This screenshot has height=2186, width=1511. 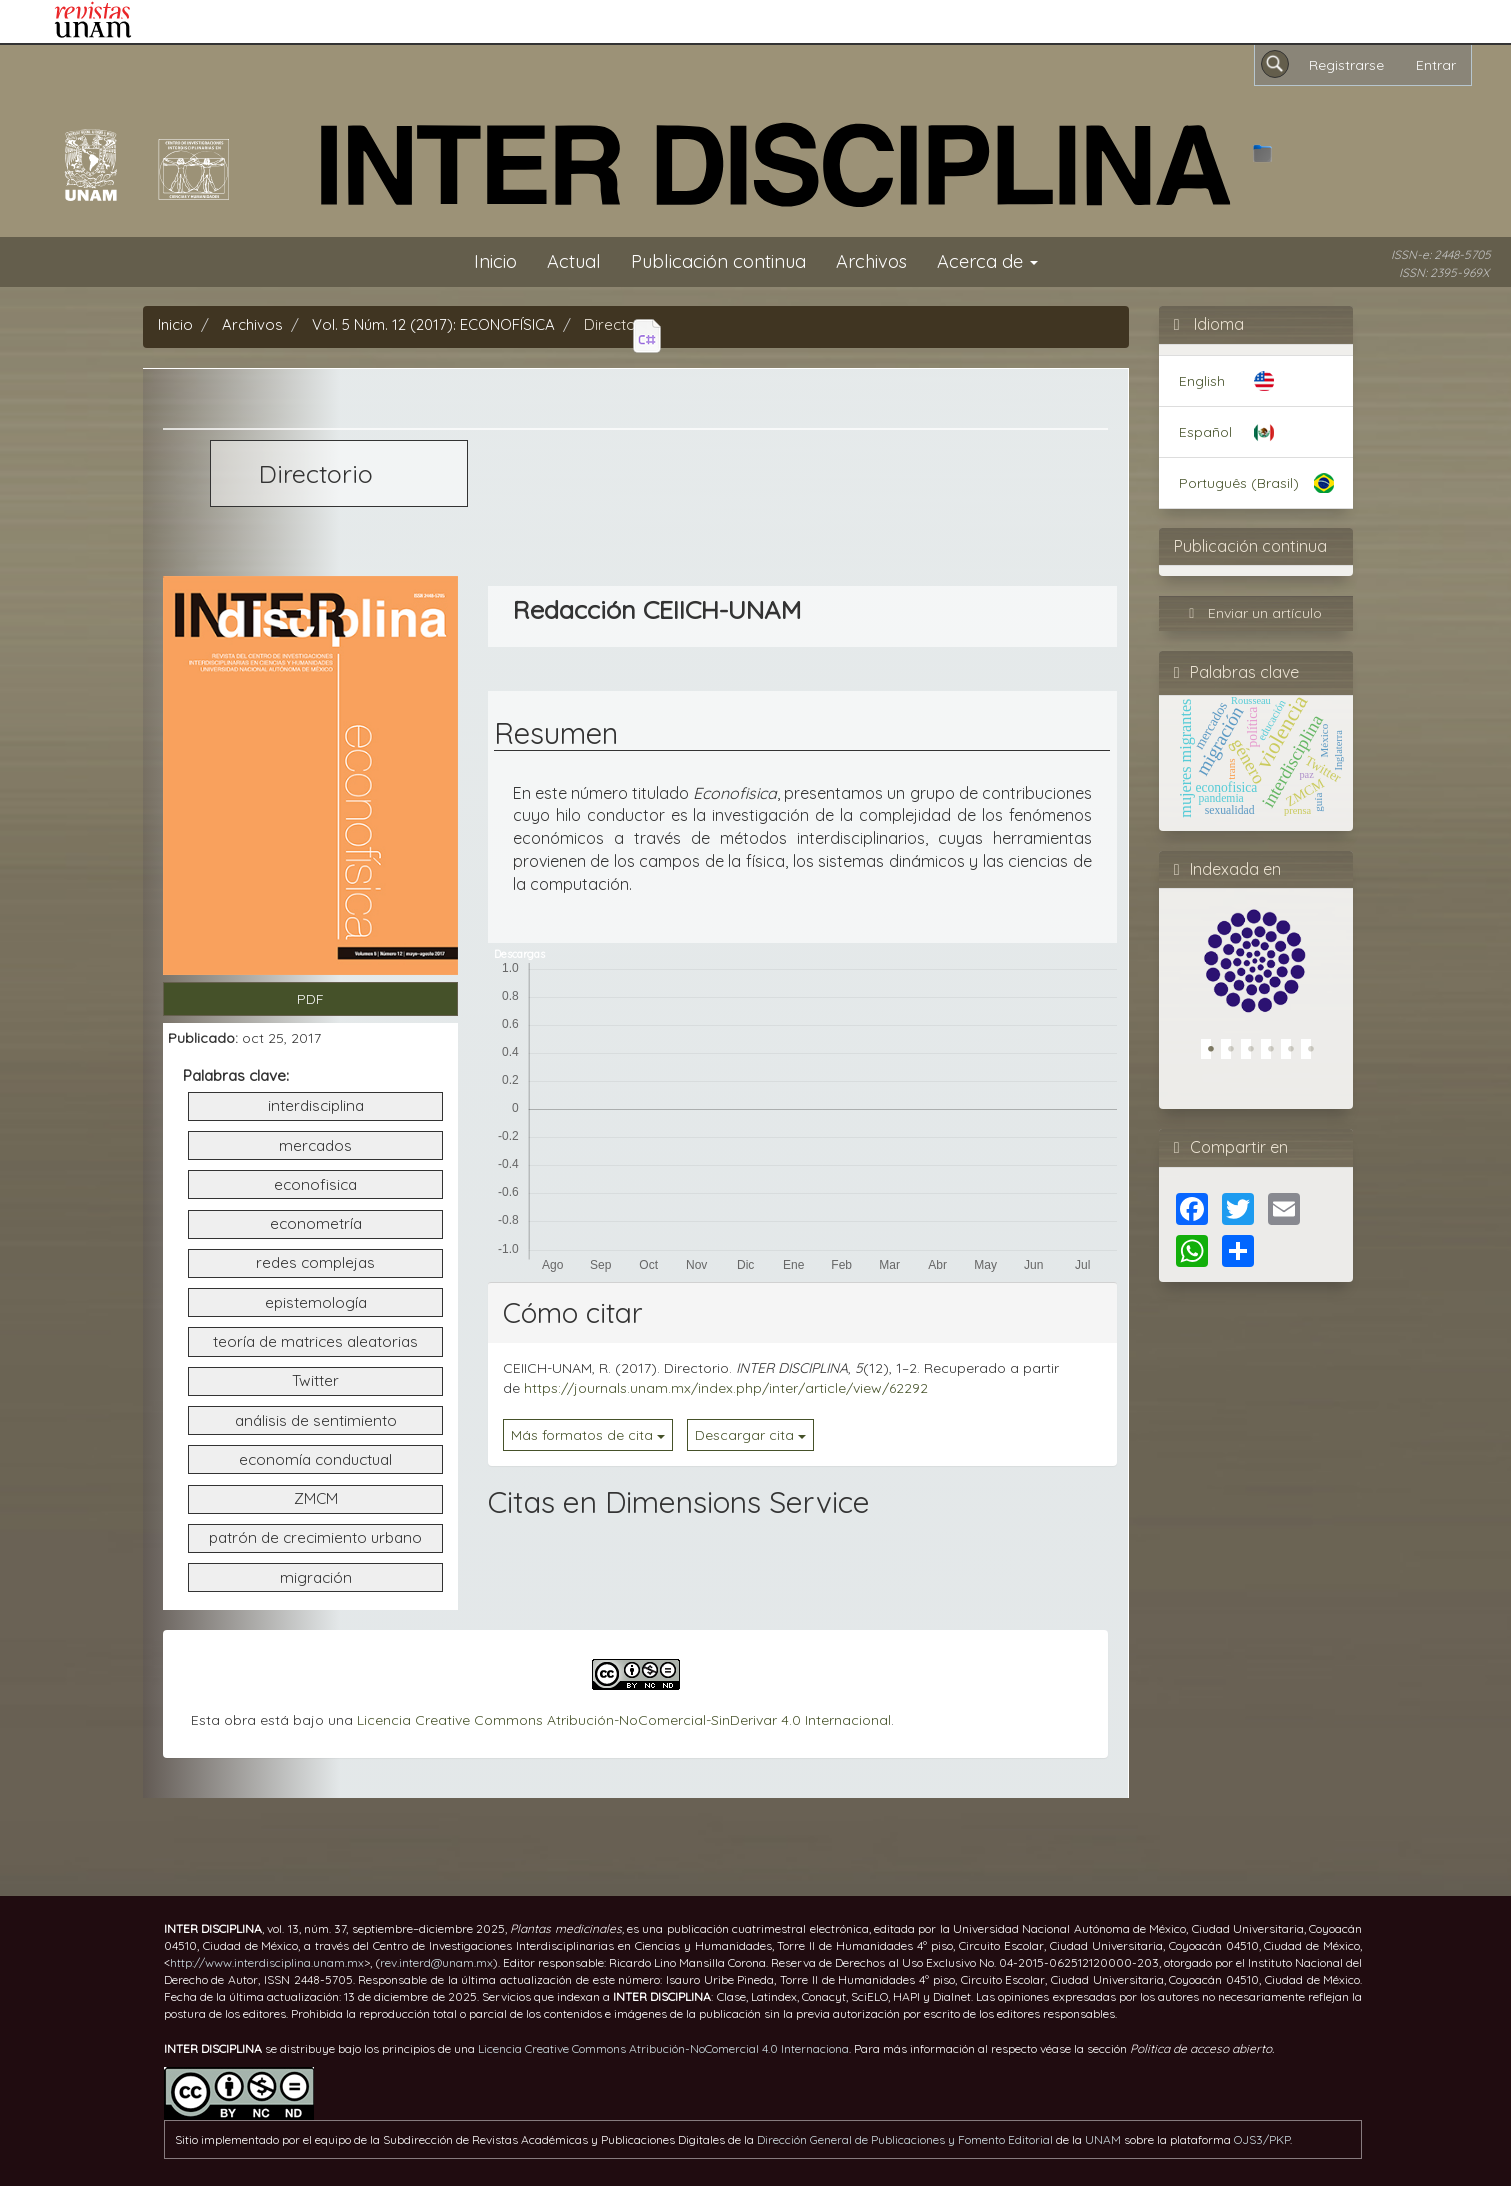 What do you see at coordinates (1262, 153) in the screenshot?
I see `open folder to view contents` at bounding box center [1262, 153].